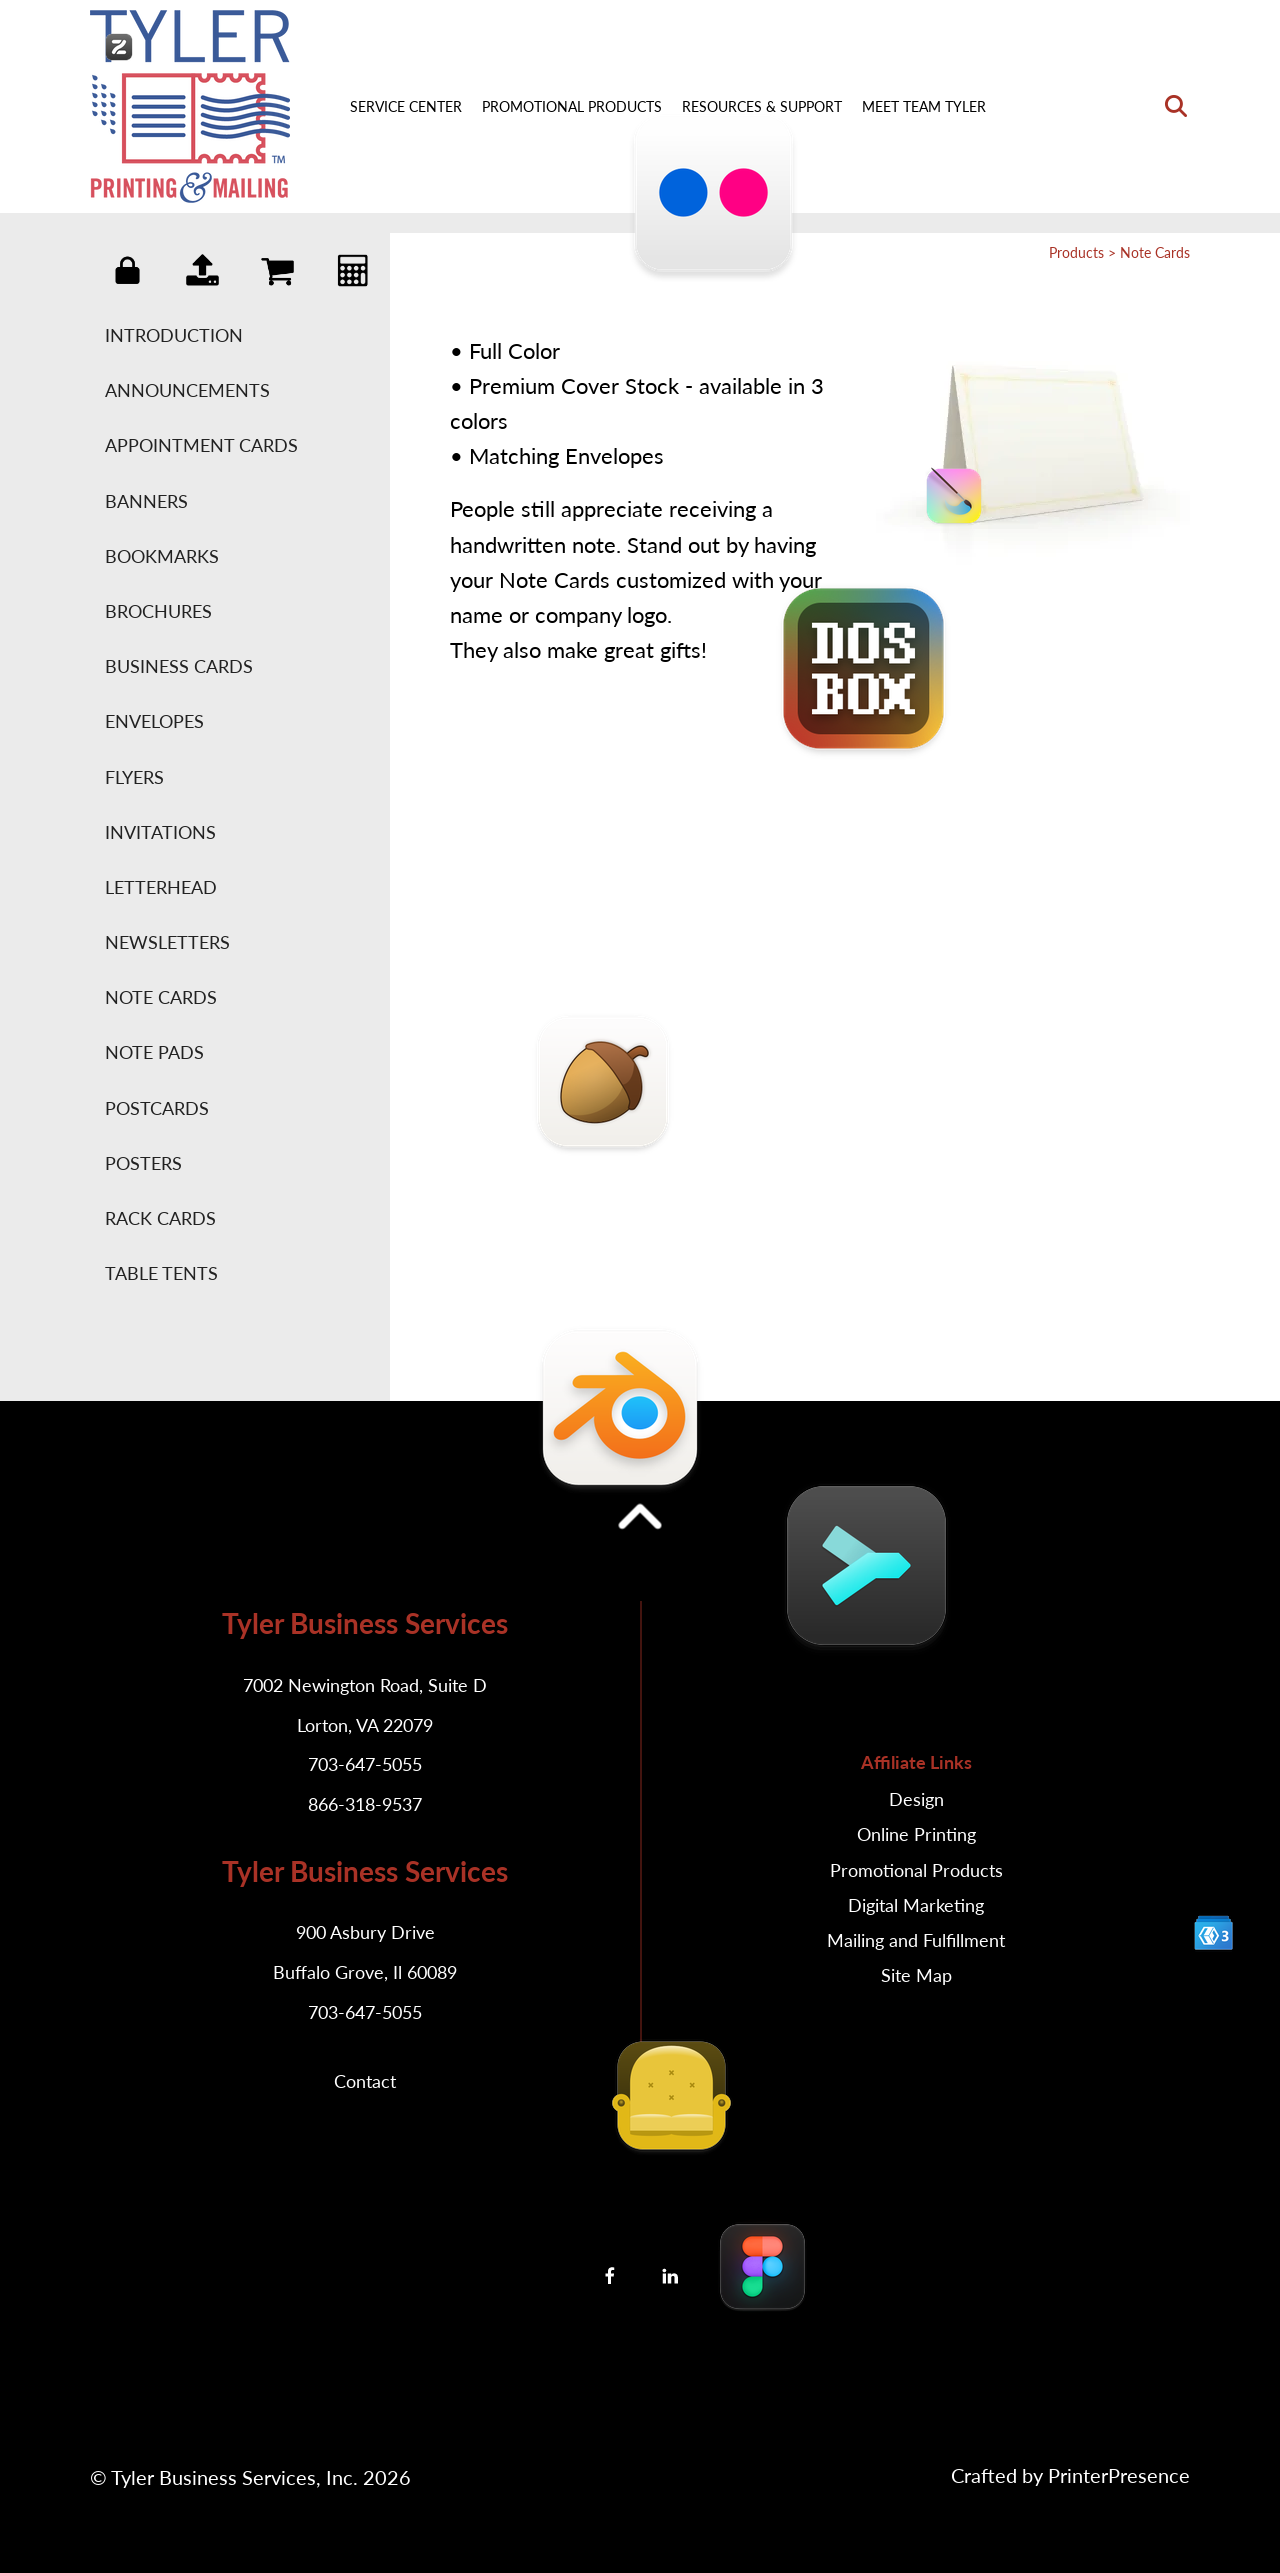 This screenshot has height=2573, width=1280. Describe the element at coordinates (954, 496) in the screenshot. I see `open krita digital painting application` at that location.